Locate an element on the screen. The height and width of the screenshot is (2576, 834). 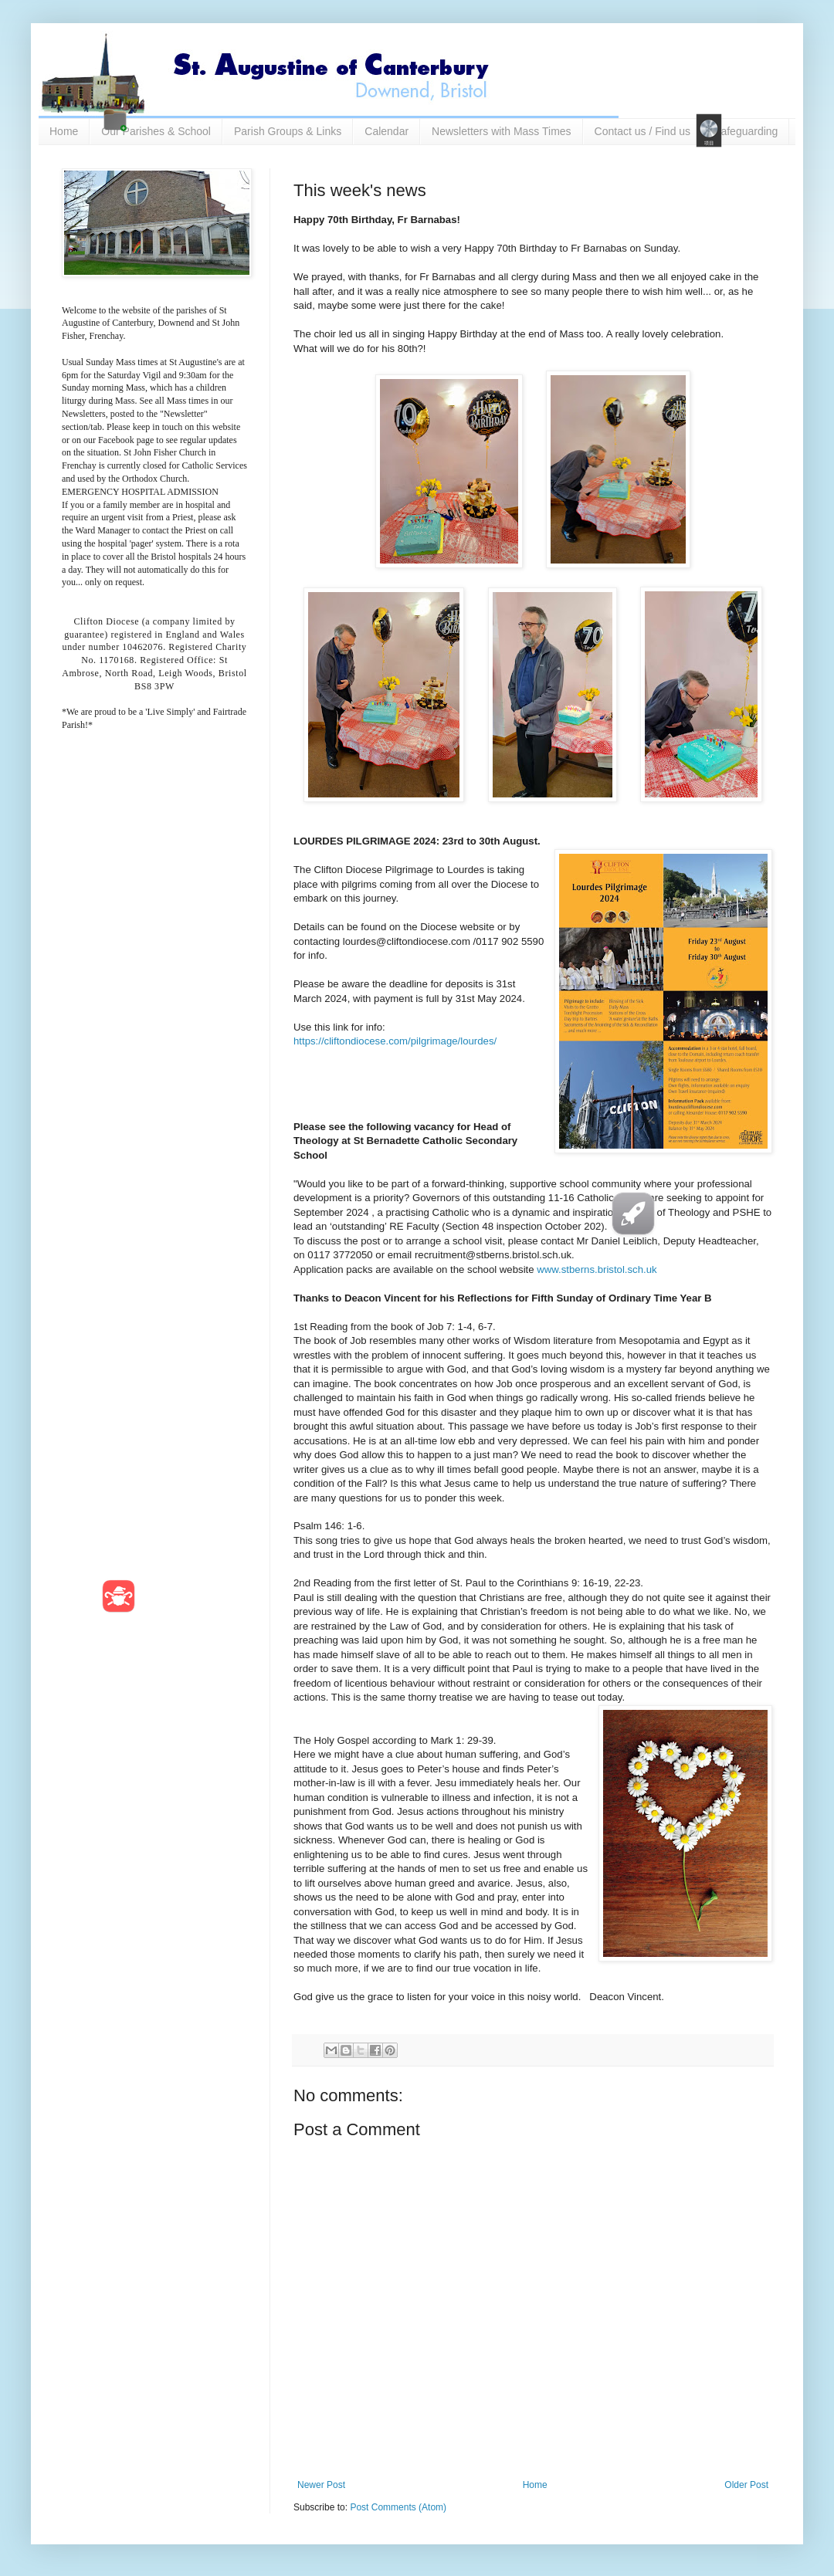
access startup and login session preferences is located at coordinates (633, 1214).